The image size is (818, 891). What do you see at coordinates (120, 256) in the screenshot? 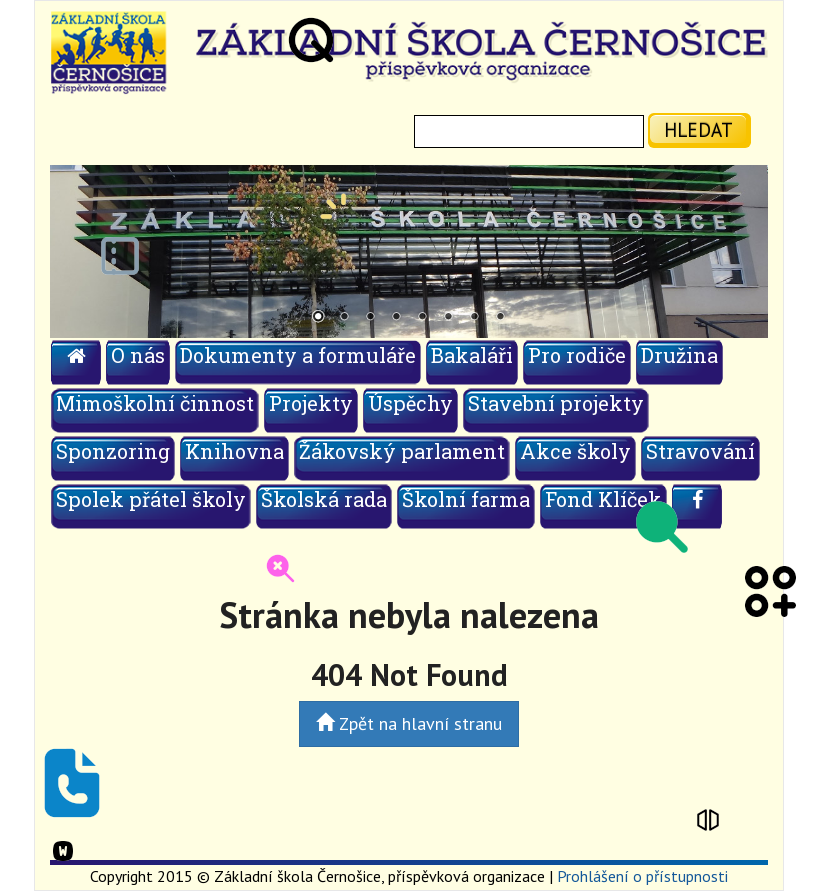
I see `toggle sidebar panel off` at bounding box center [120, 256].